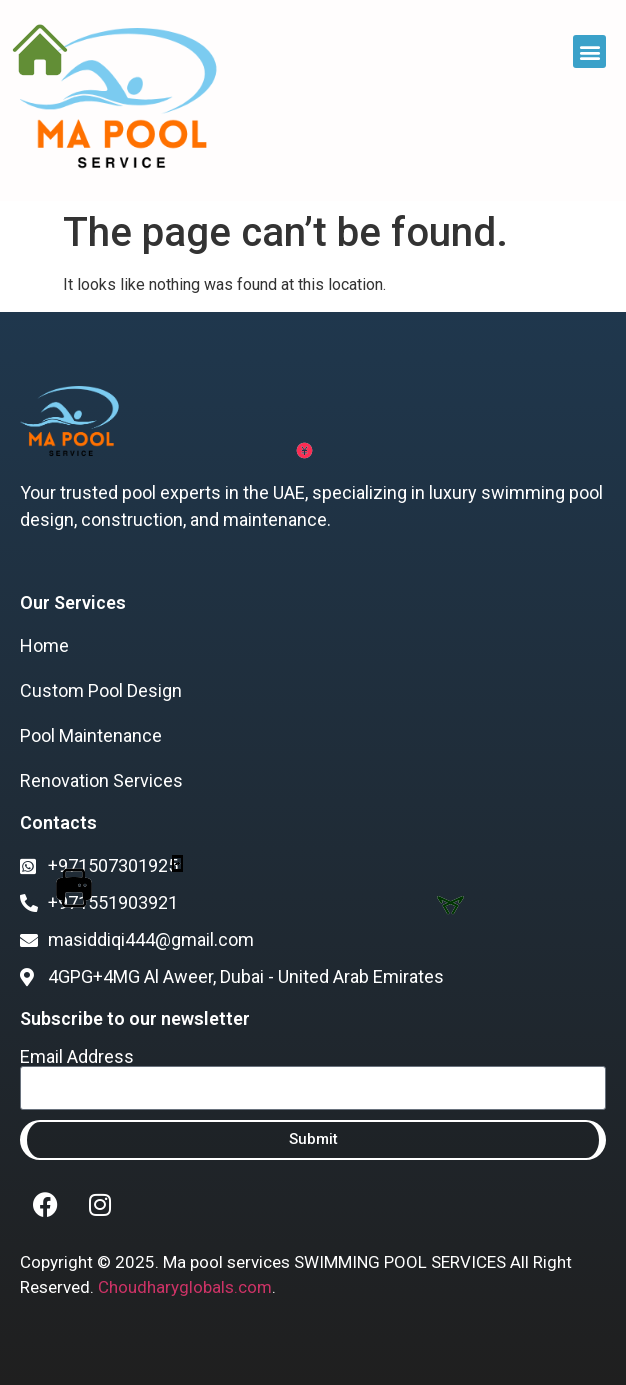  What do you see at coordinates (74, 888) in the screenshot?
I see `print the current document` at bounding box center [74, 888].